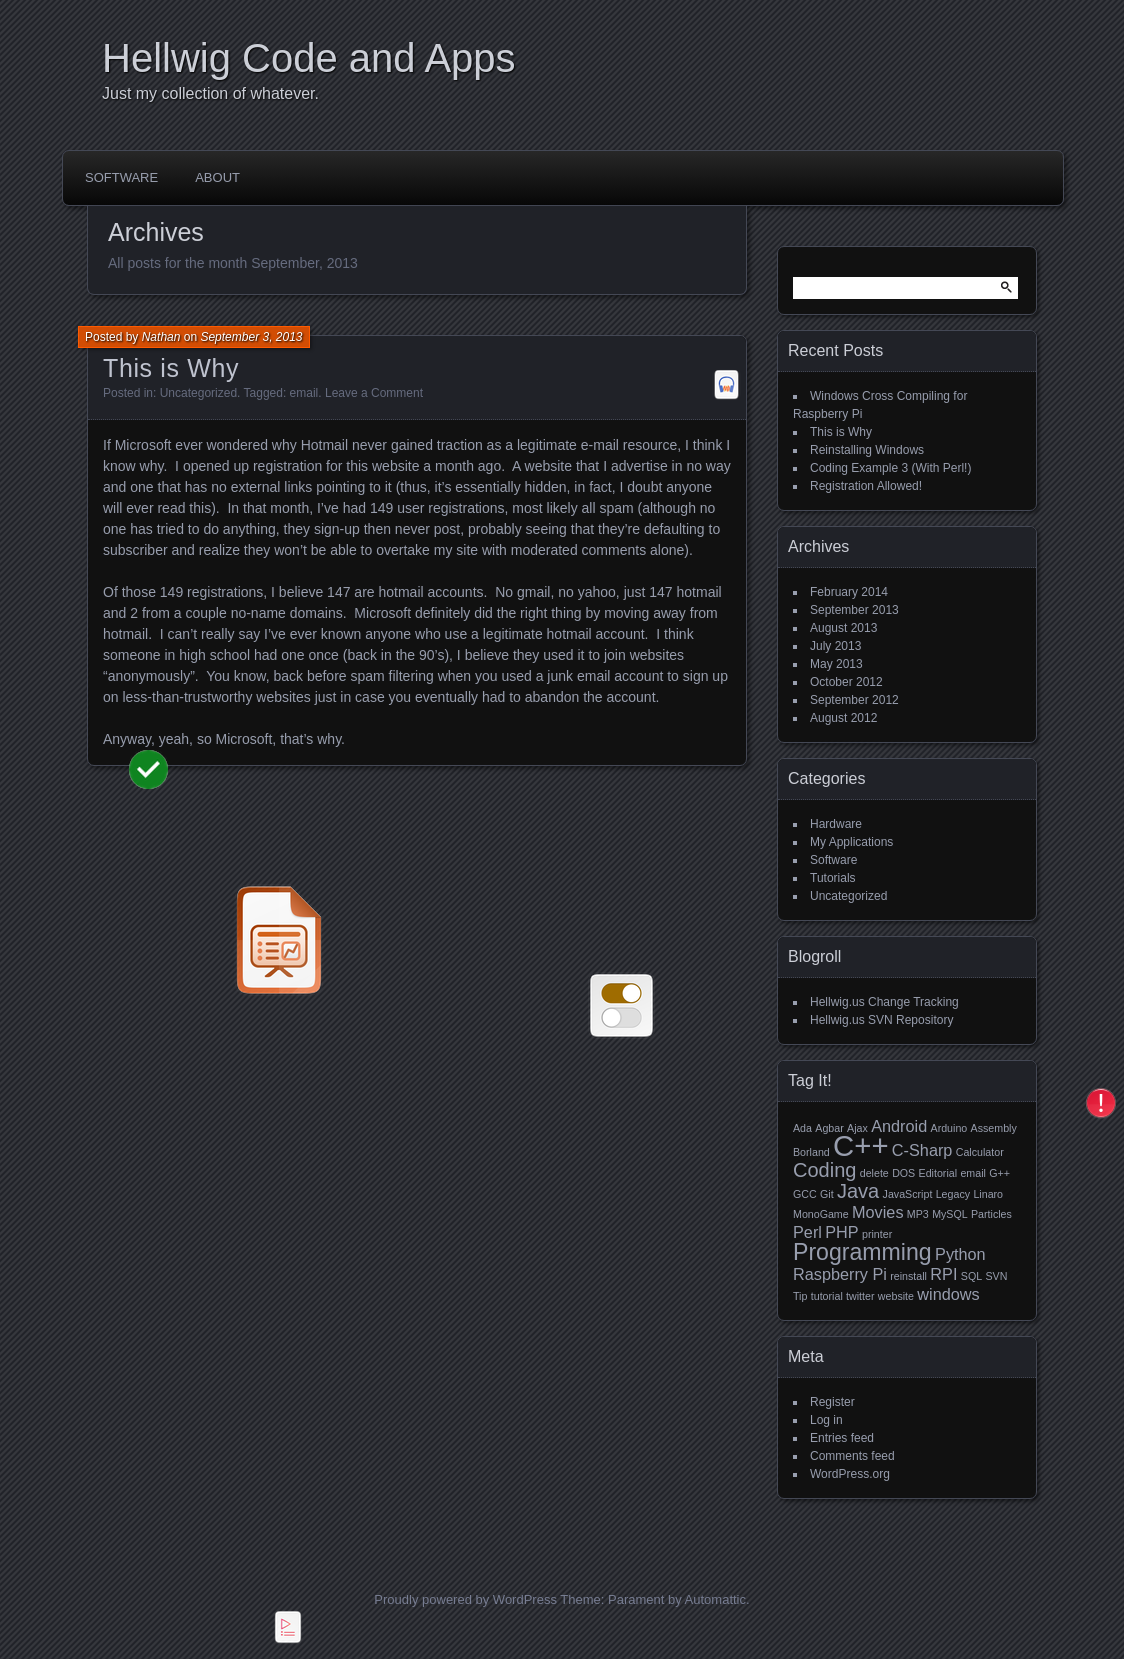  What do you see at coordinates (288, 1627) in the screenshot?
I see `an mp3 playlist file` at bounding box center [288, 1627].